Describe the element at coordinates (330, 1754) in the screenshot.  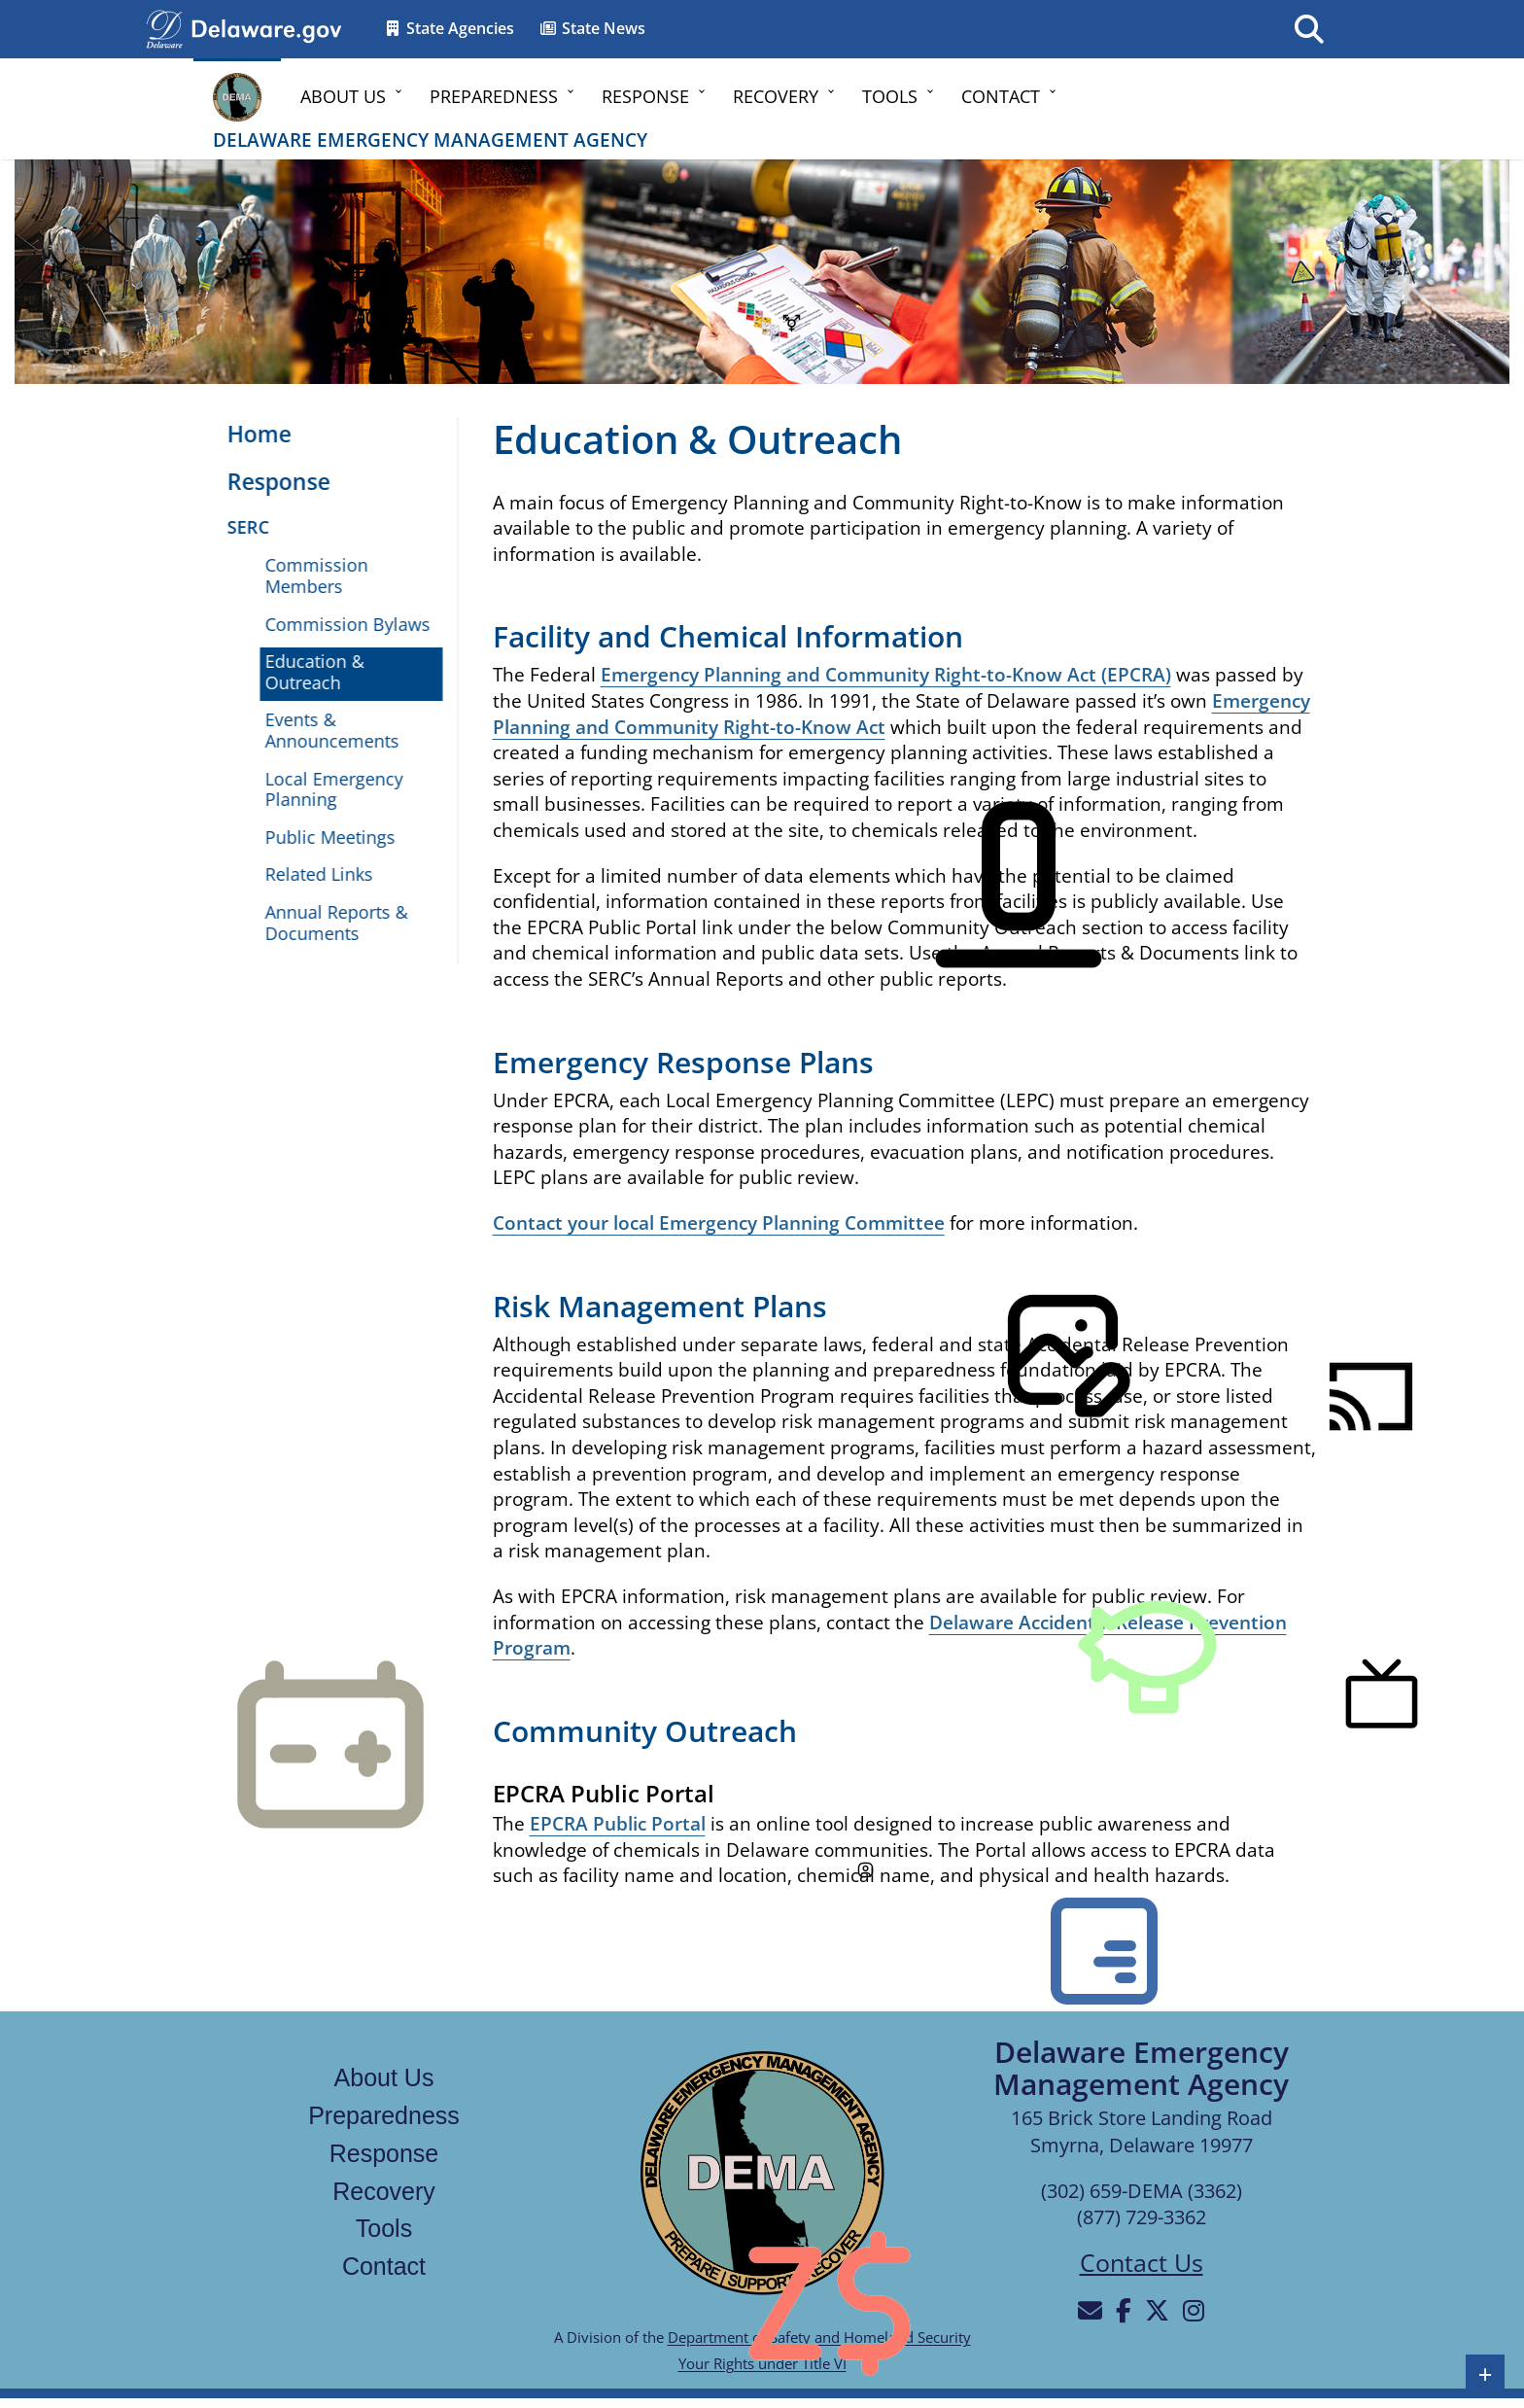
I see `view automotive battery status` at that location.